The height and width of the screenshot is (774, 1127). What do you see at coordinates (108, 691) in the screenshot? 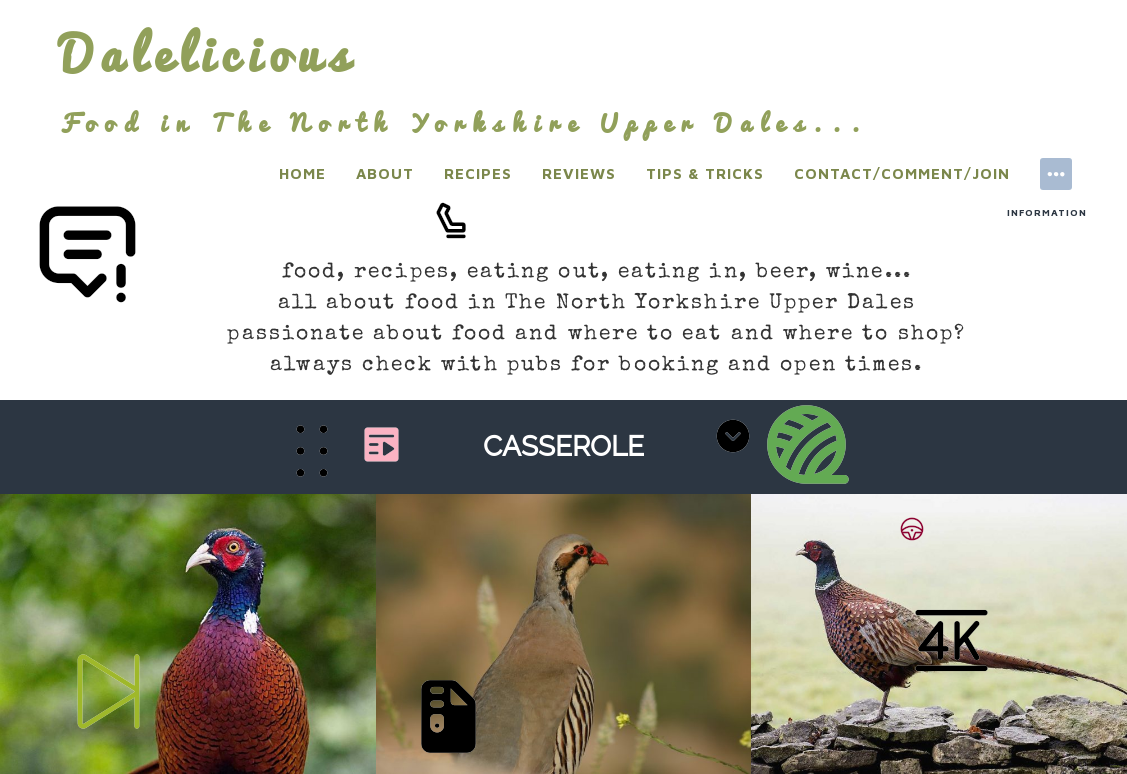
I see `skip to the next track or media item` at bounding box center [108, 691].